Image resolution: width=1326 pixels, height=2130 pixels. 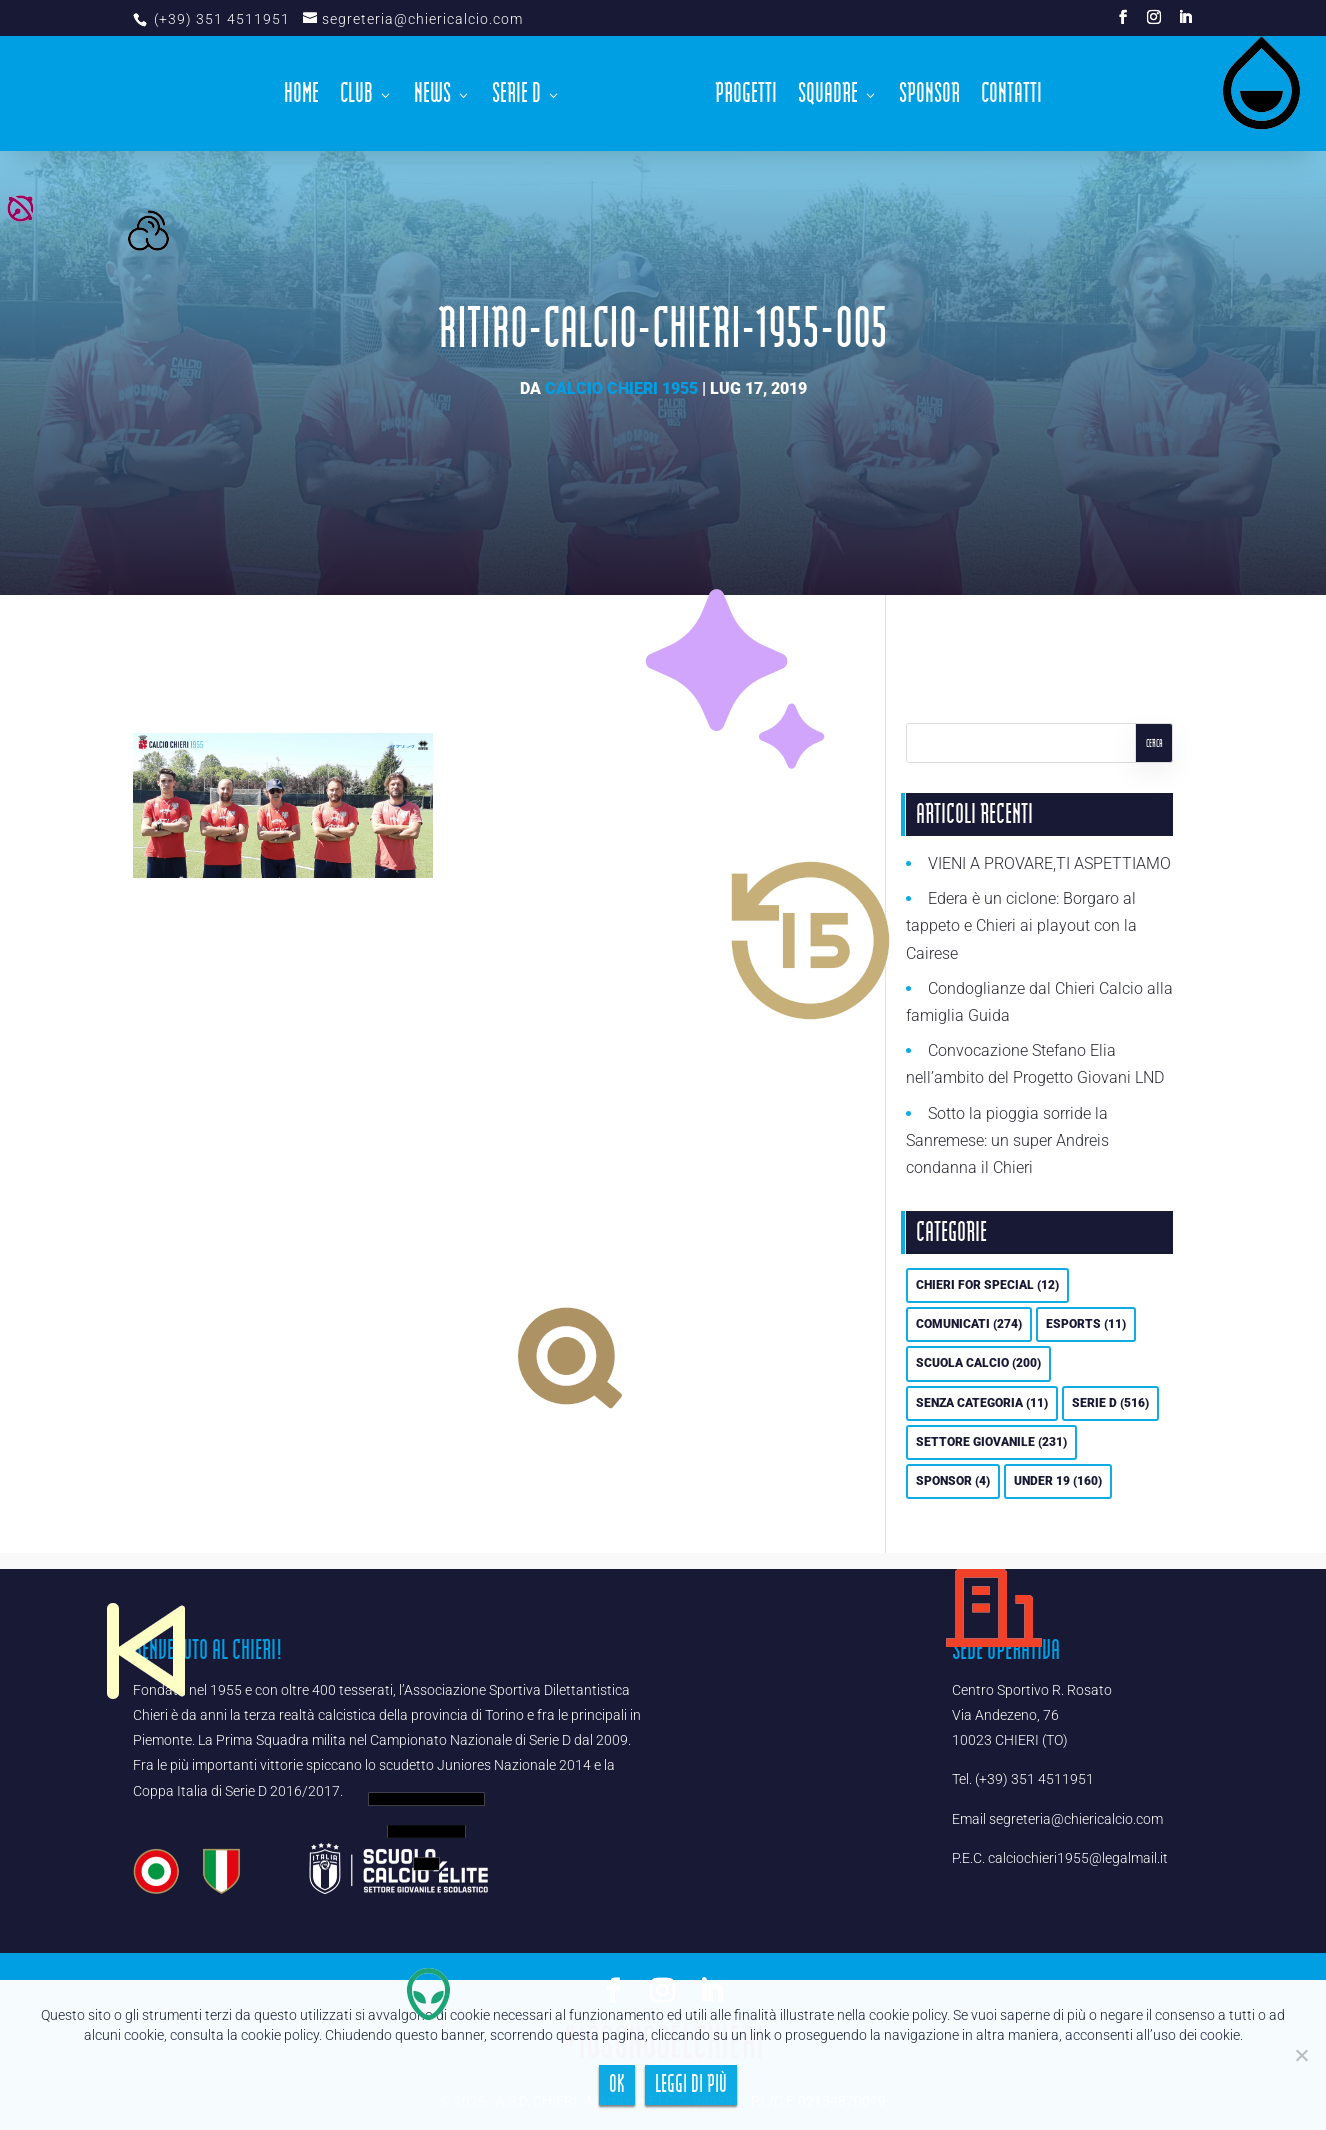 What do you see at coordinates (810, 940) in the screenshot?
I see `rewind 15 seconds` at bounding box center [810, 940].